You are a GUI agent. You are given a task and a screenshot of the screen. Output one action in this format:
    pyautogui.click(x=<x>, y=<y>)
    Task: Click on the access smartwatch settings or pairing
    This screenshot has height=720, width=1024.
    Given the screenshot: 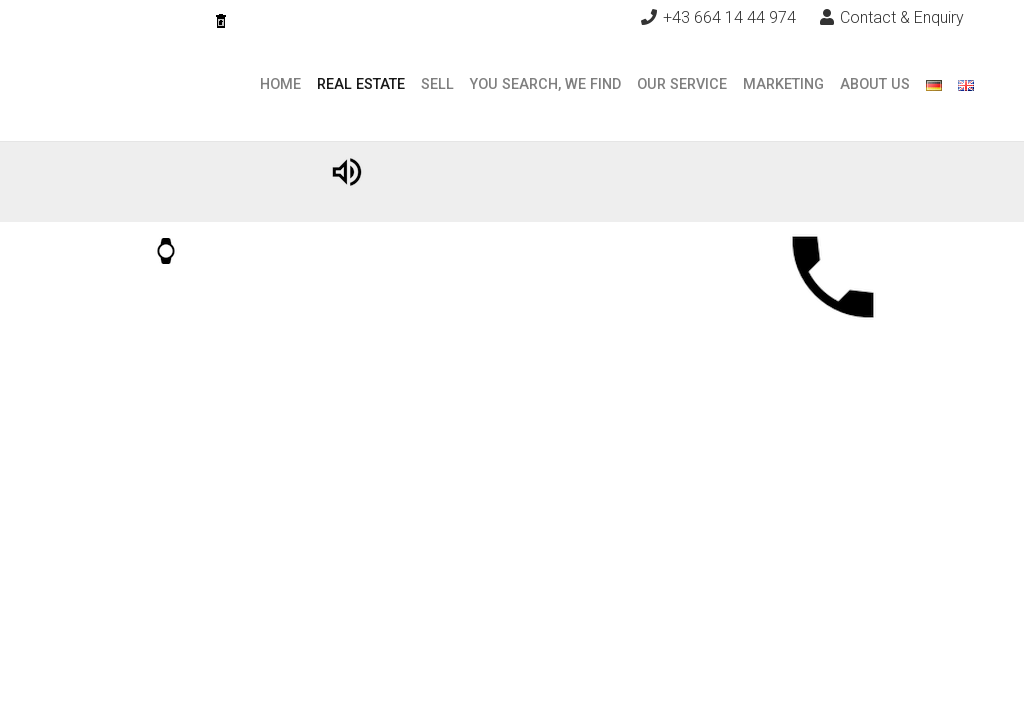 What is the action you would take?
    pyautogui.click(x=166, y=251)
    